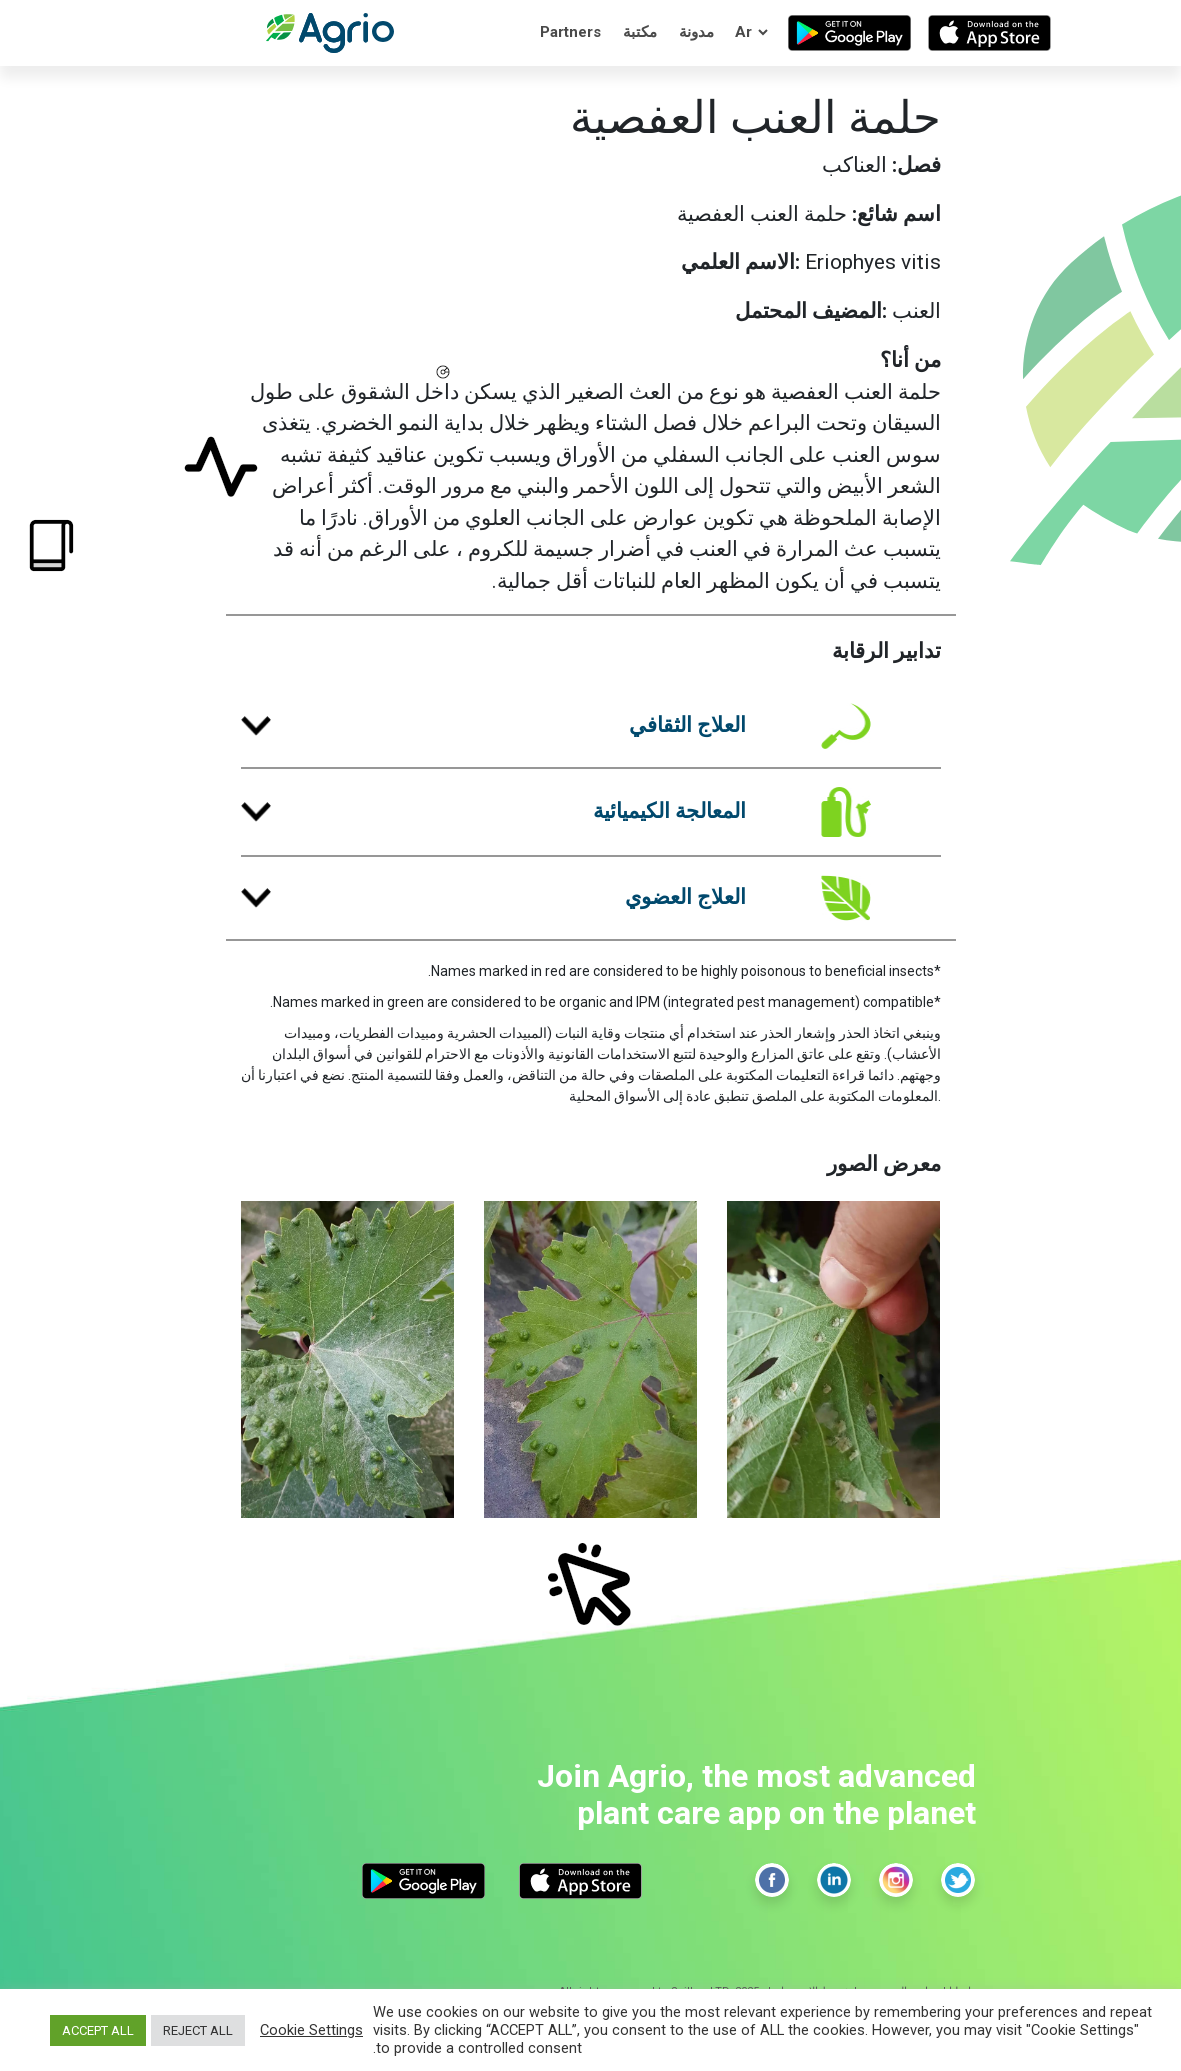 The height and width of the screenshot is (2071, 1181). What do you see at coordinates (594, 1589) in the screenshot?
I see `click or tap to interact` at bounding box center [594, 1589].